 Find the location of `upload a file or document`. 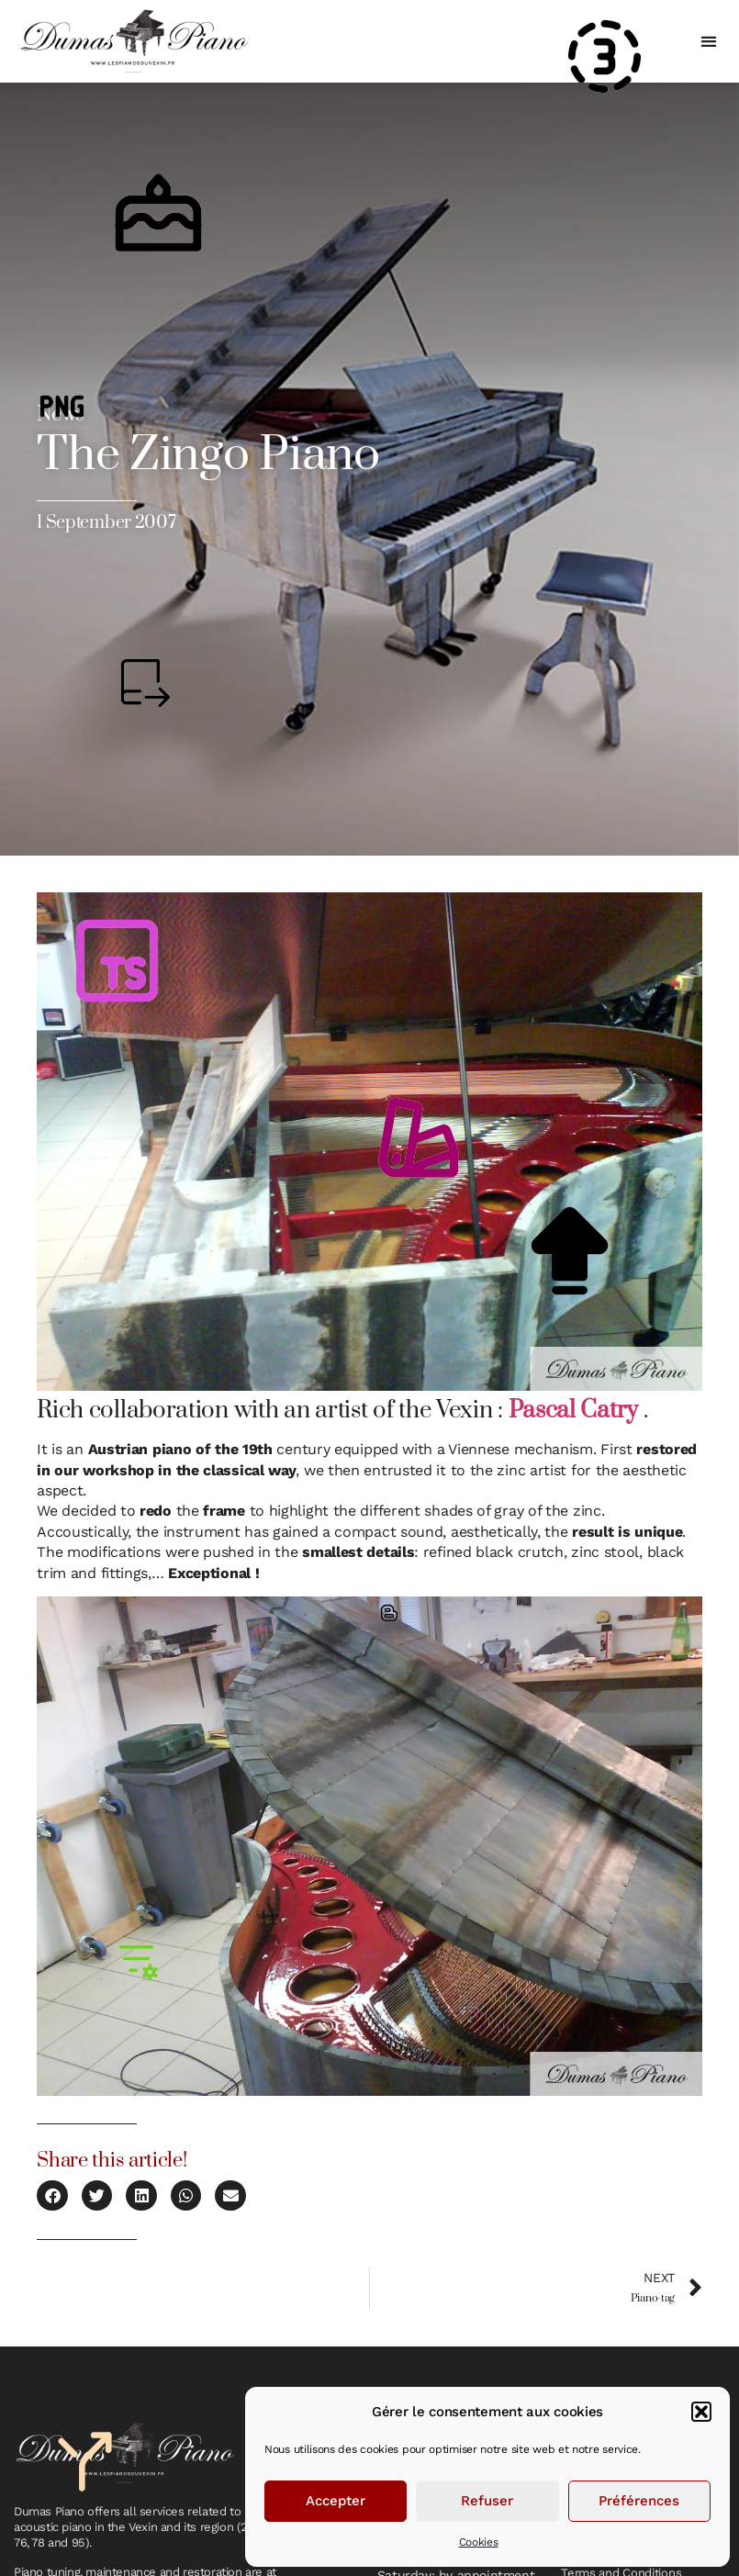

upload a file or document is located at coordinates (569, 1249).